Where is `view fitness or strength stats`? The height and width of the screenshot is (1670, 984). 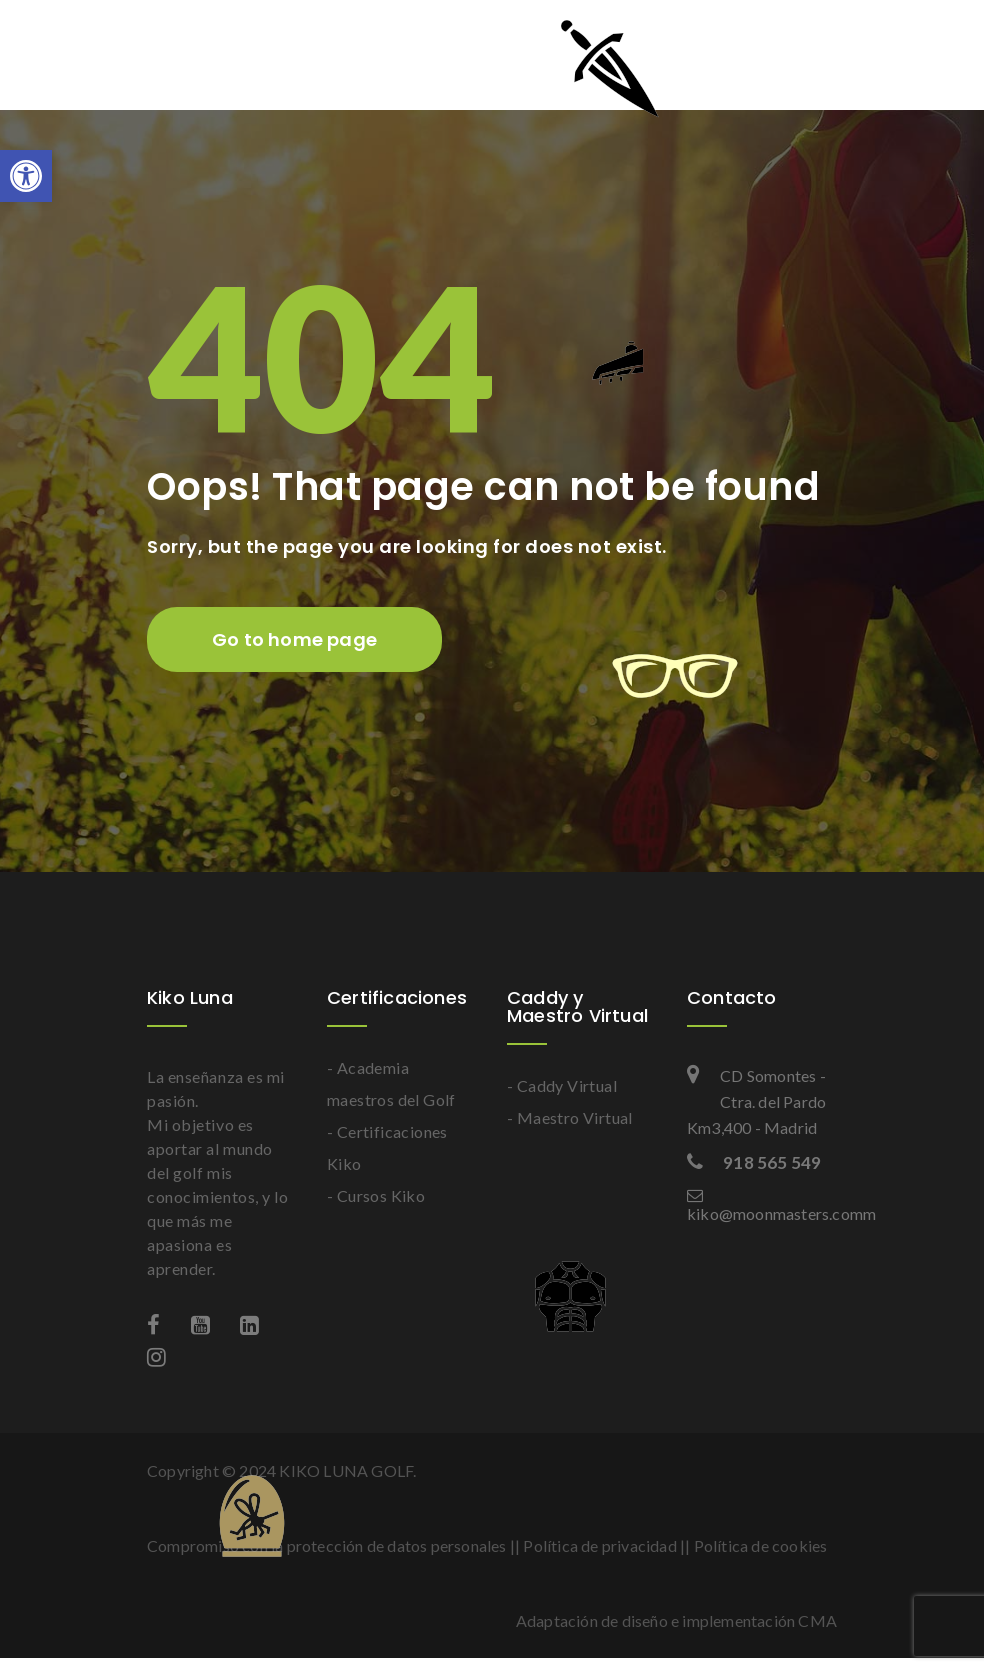
view fitness or strength stats is located at coordinates (570, 1296).